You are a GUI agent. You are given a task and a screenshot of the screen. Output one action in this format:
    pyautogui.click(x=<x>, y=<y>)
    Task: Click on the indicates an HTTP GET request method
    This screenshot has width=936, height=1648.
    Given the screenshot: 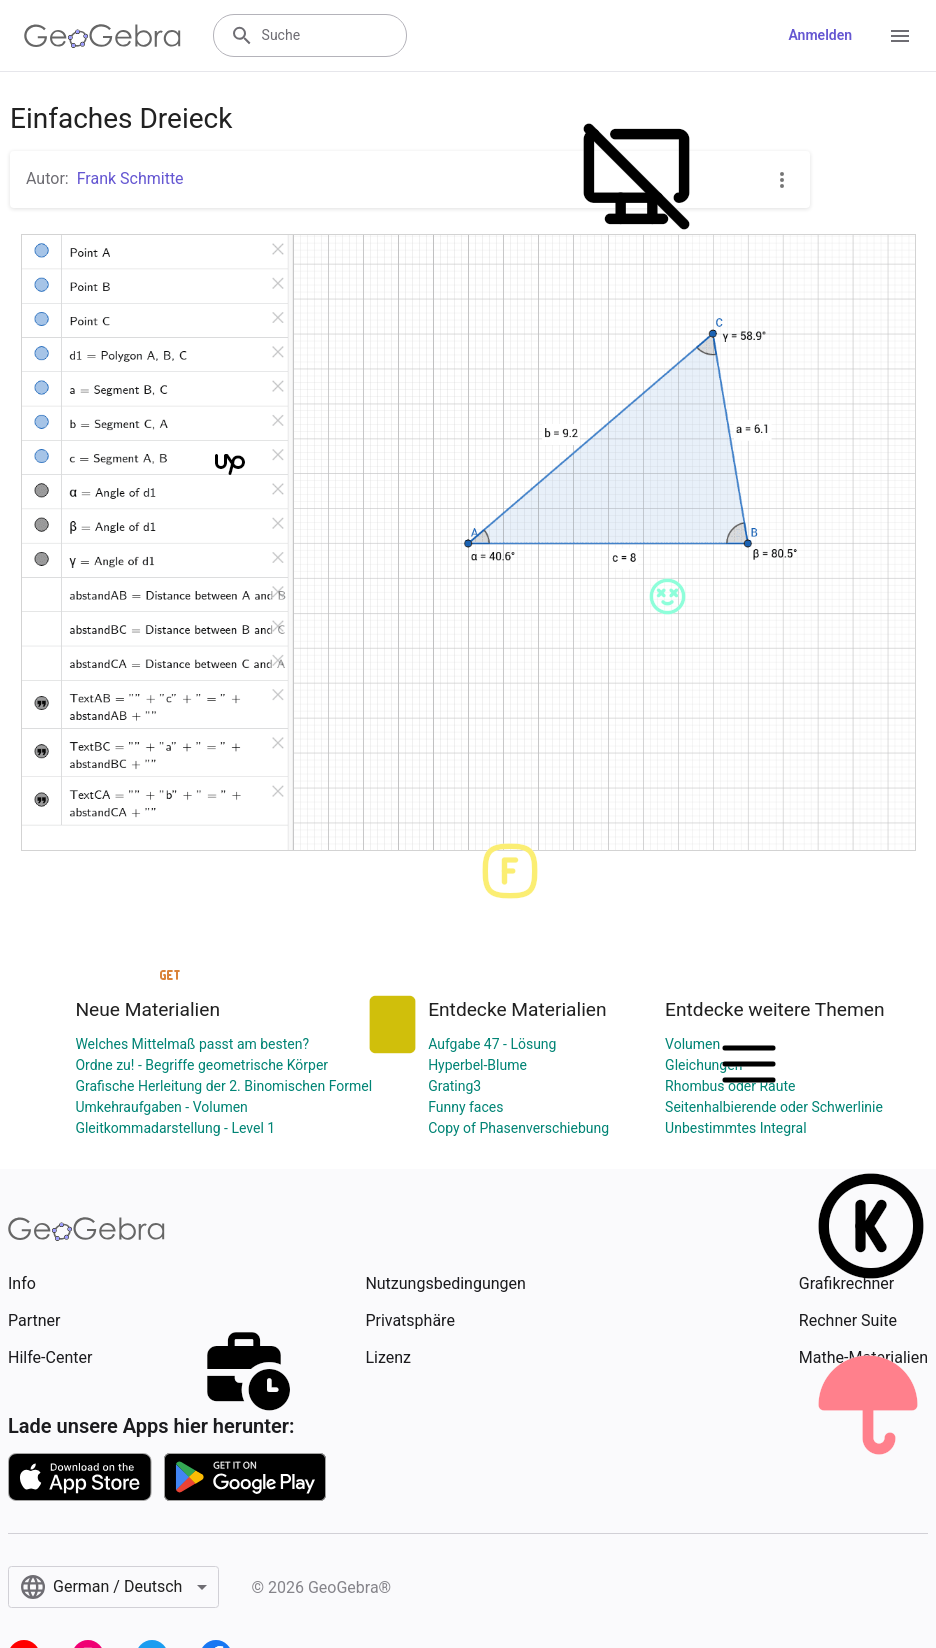 What is the action you would take?
    pyautogui.click(x=170, y=975)
    